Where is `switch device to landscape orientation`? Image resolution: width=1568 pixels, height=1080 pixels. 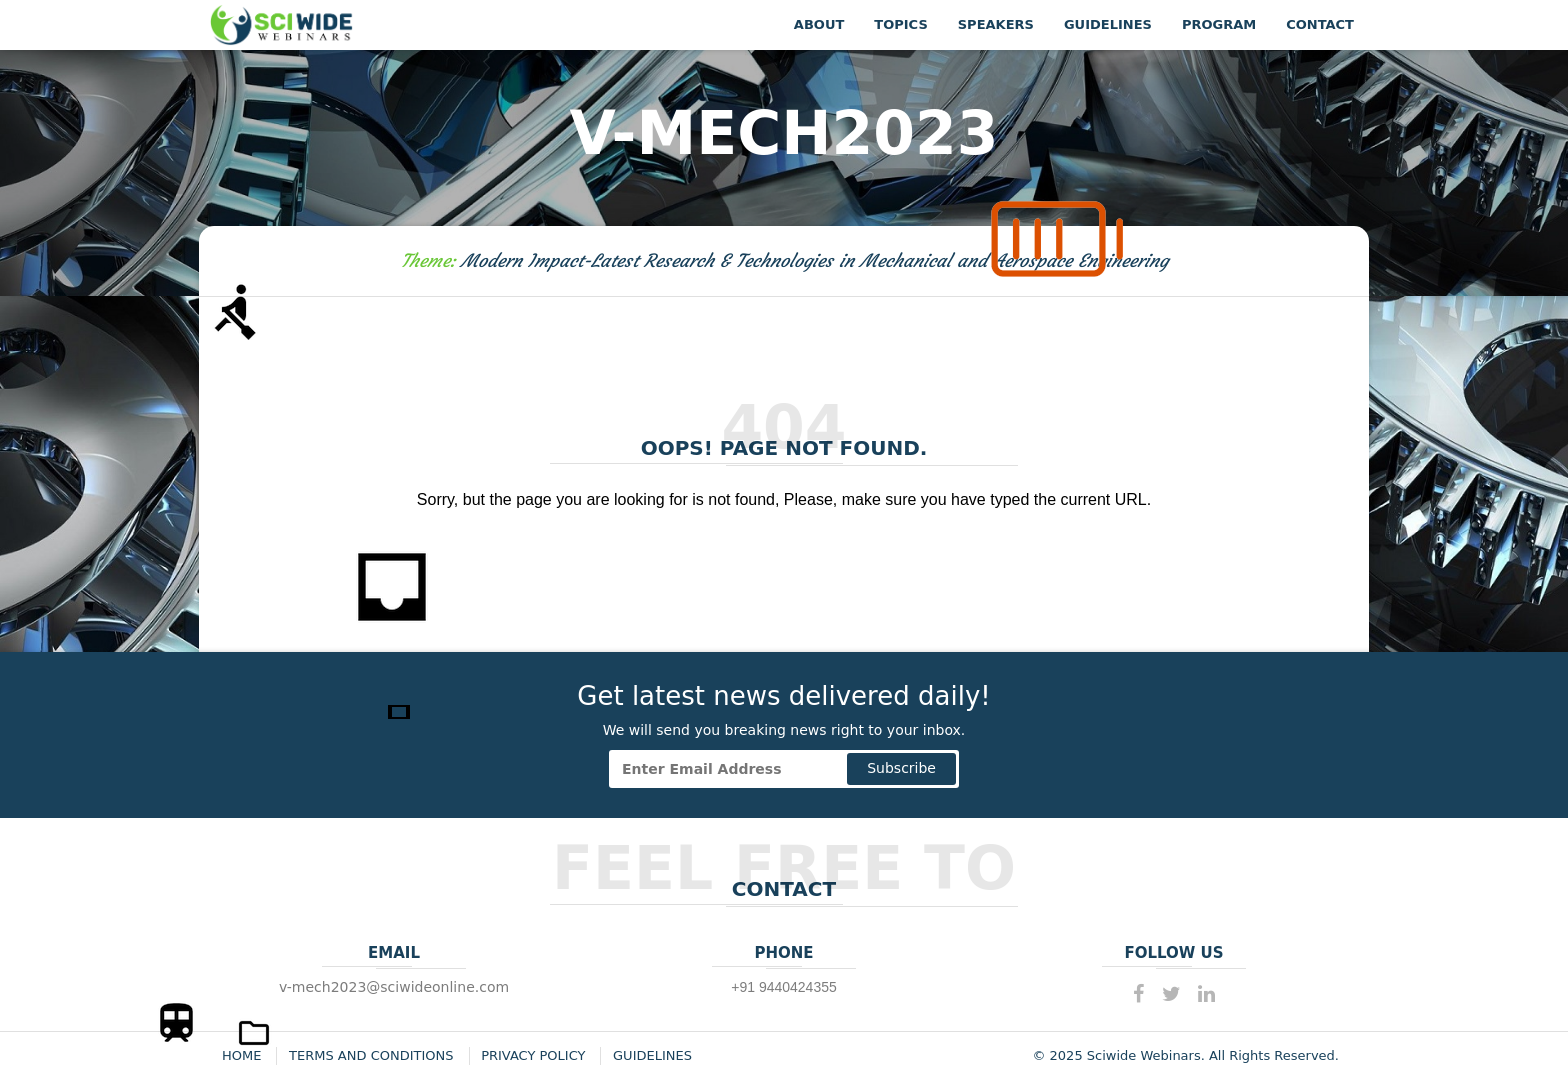 switch device to landscape orientation is located at coordinates (399, 712).